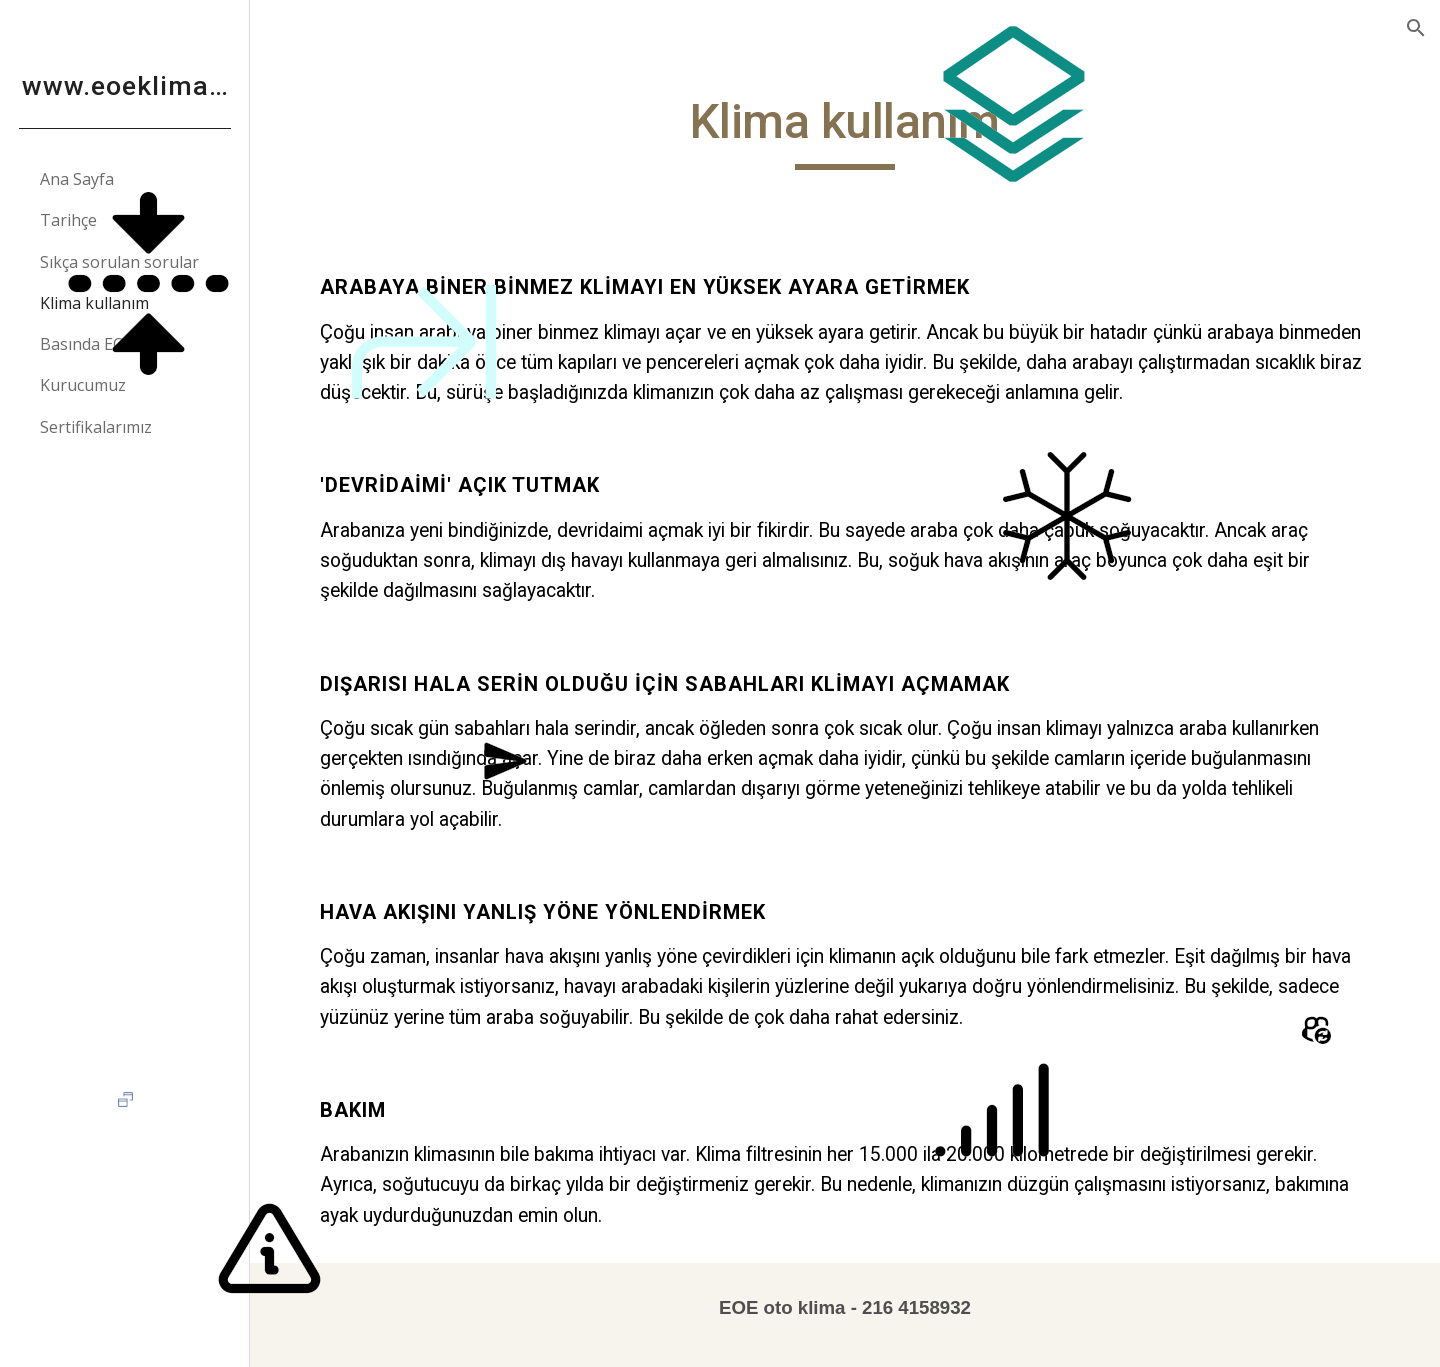 This screenshot has width=1440, height=1367. What do you see at coordinates (992, 1110) in the screenshot?
I see `indicates cellular or network signal strength` at bounding box center [992, 1110].